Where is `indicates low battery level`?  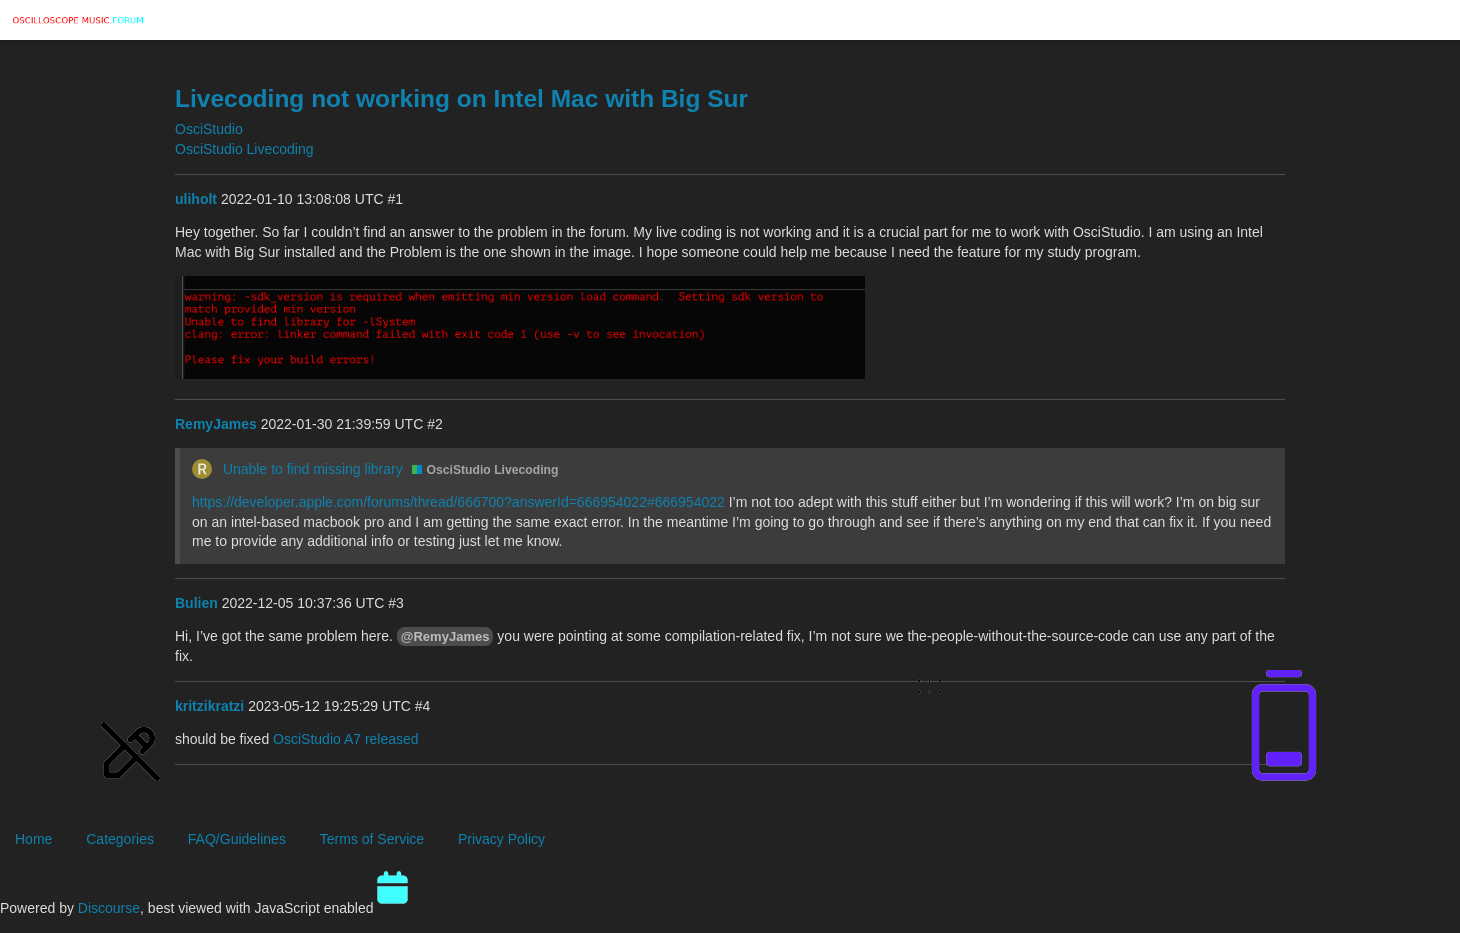 indicates low battery level is located at coordinates (1284, 727).